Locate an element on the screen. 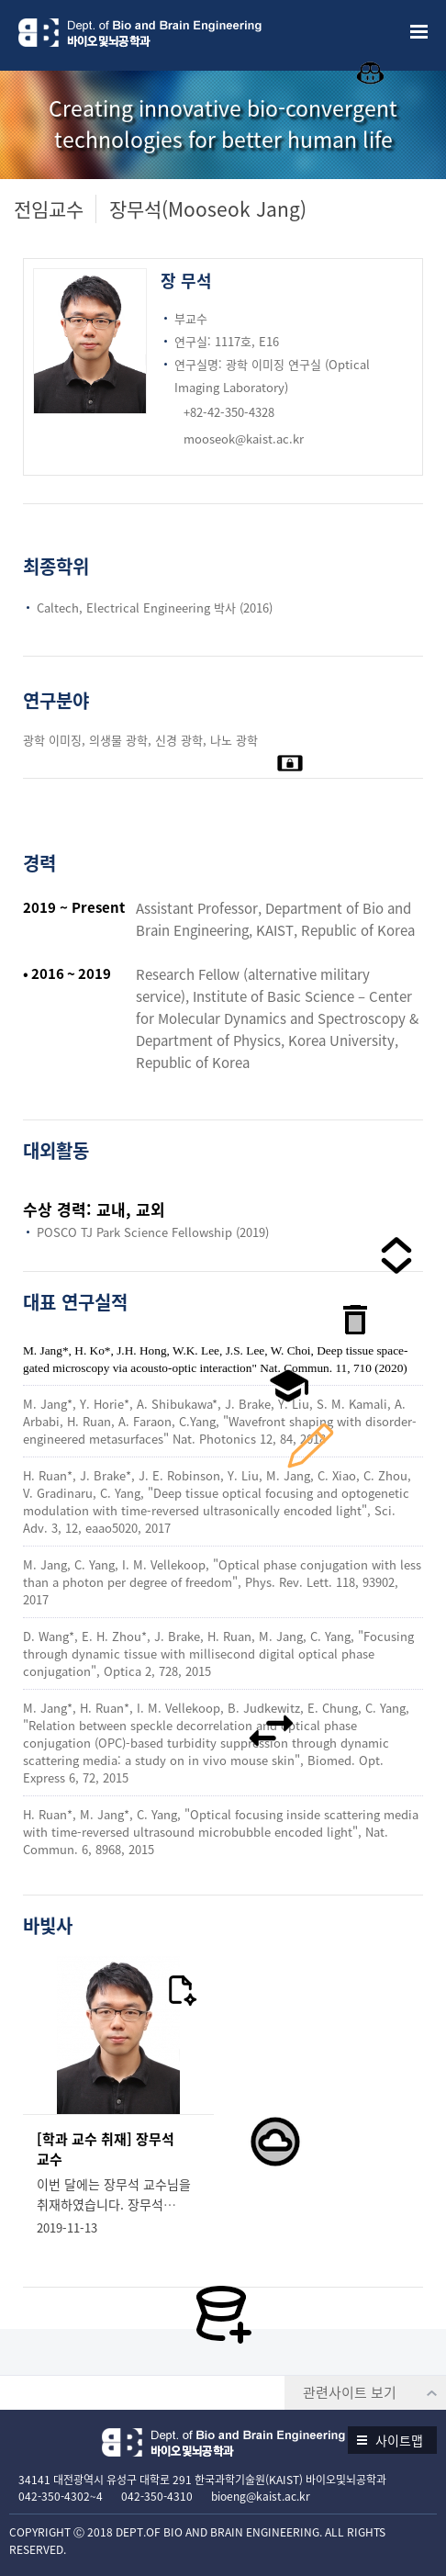 Image resolution: width=446 pixels, height=2576 pixels. access cloud storage is located at coordinates (275, 2142).